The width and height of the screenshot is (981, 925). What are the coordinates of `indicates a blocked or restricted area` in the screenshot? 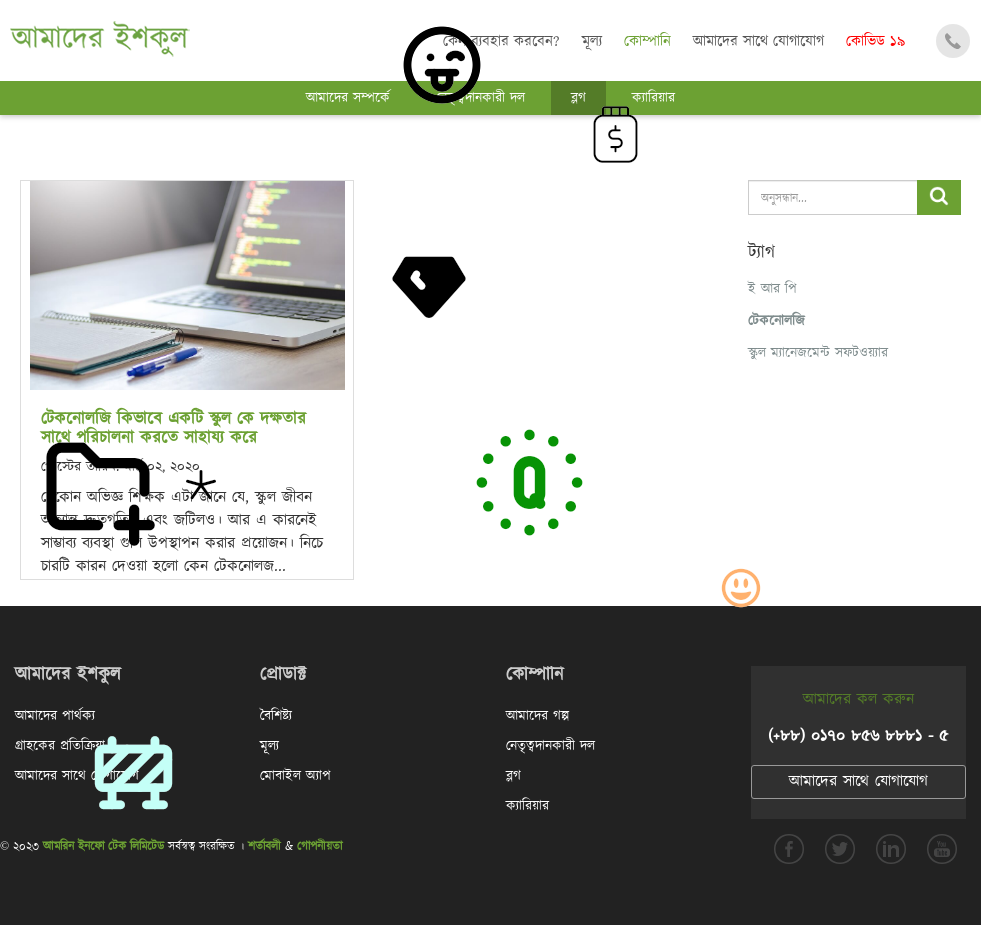 It's located at (133, 770).